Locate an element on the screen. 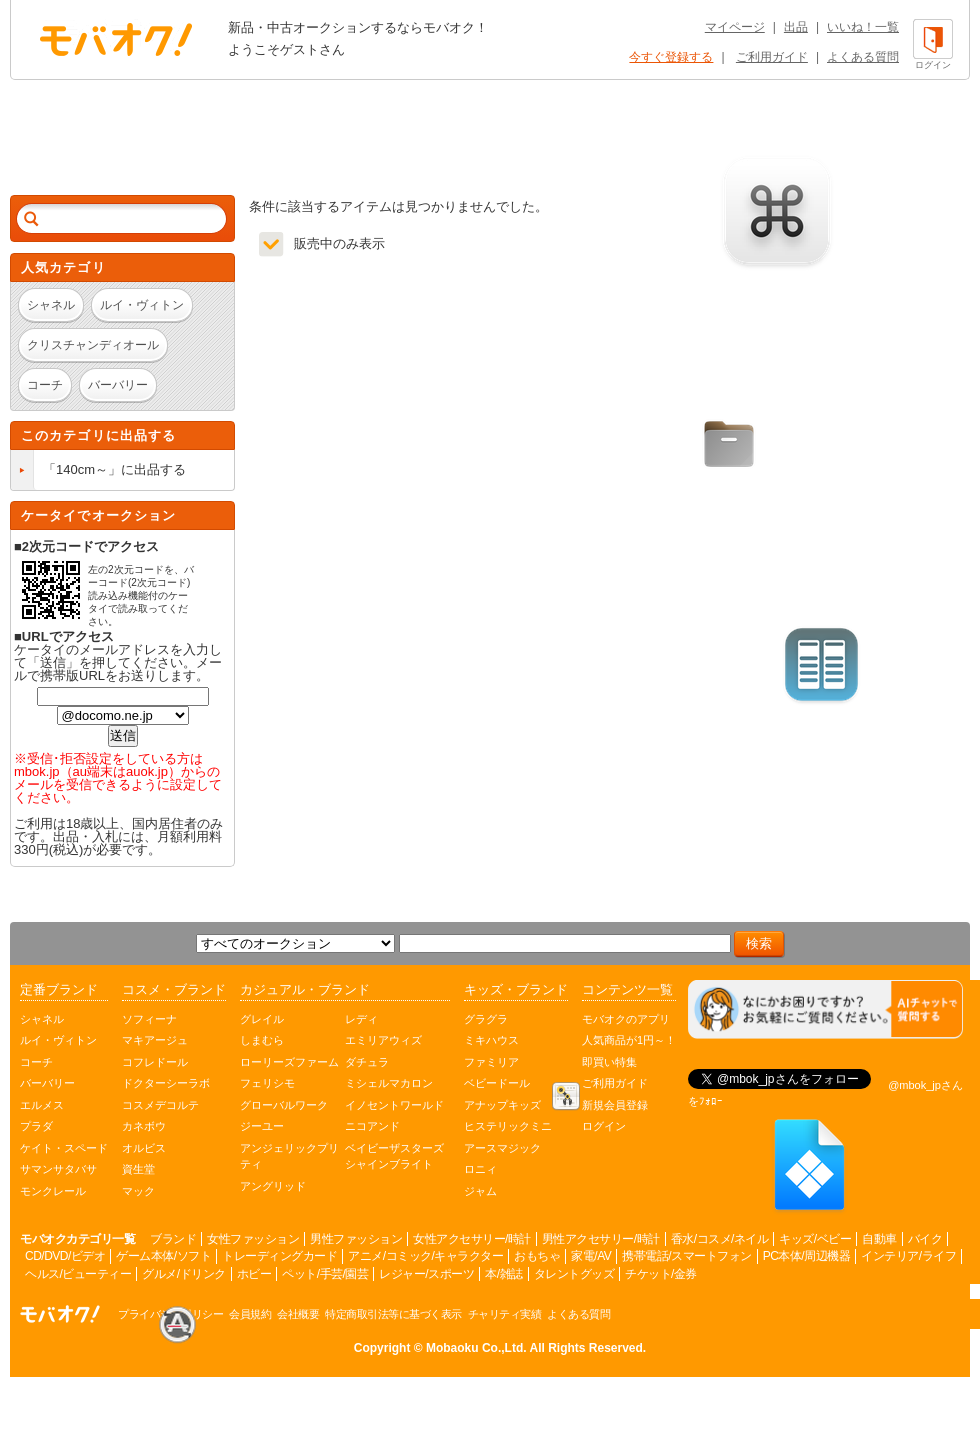 This screenshot has height=1451, width=980. open onboard on-screen keyboard app is located at coordinates (777, 211).